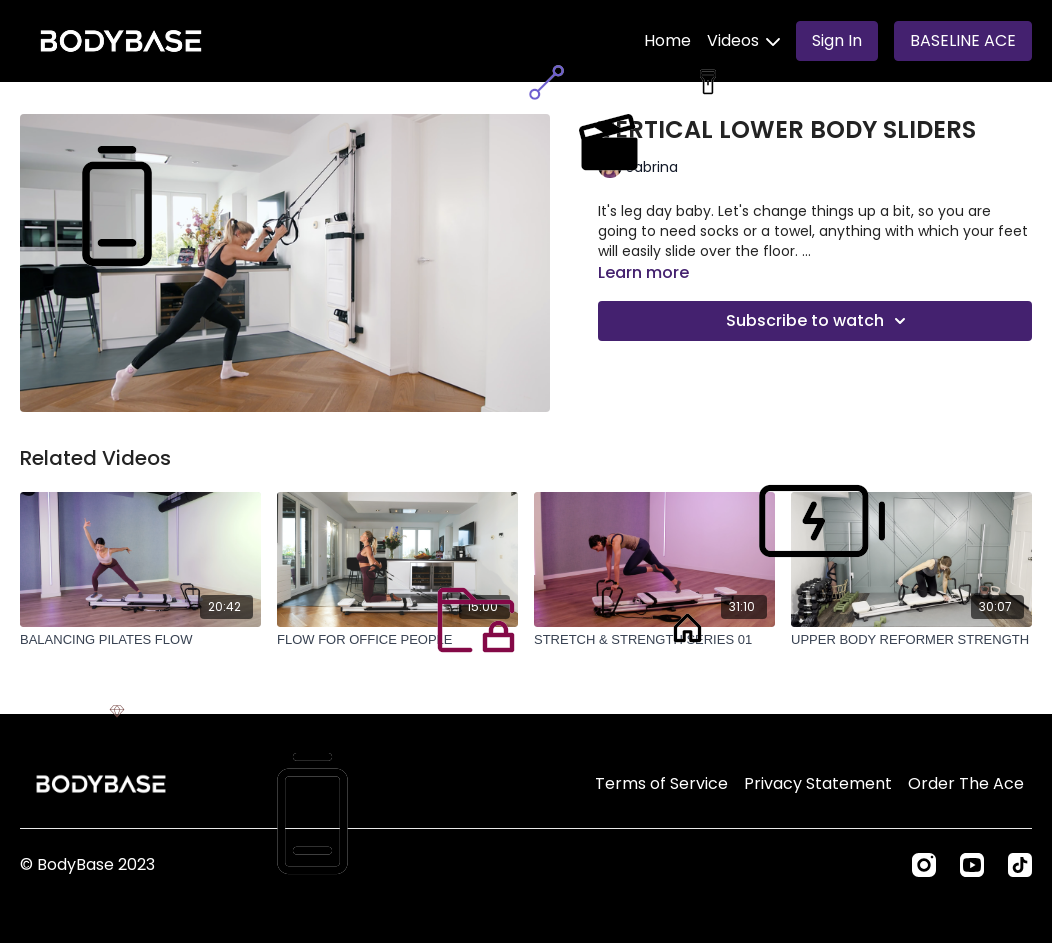 The height and width of the screenshot is (943, 1052). I want to click on draw a line between two points, so click(546, 82).